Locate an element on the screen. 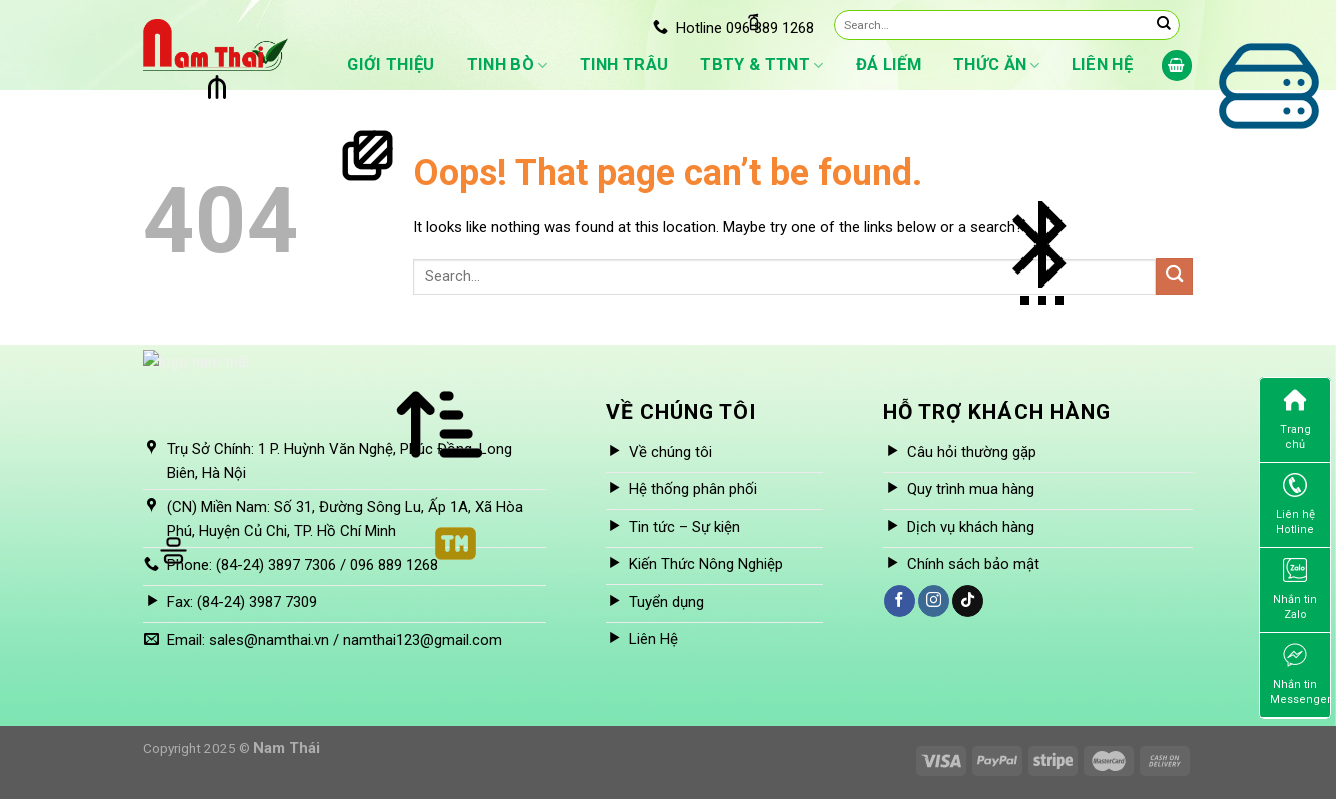 This screenshot has height=799, width=1336. access bluetooth settings is located at coordinates (1042, 253).